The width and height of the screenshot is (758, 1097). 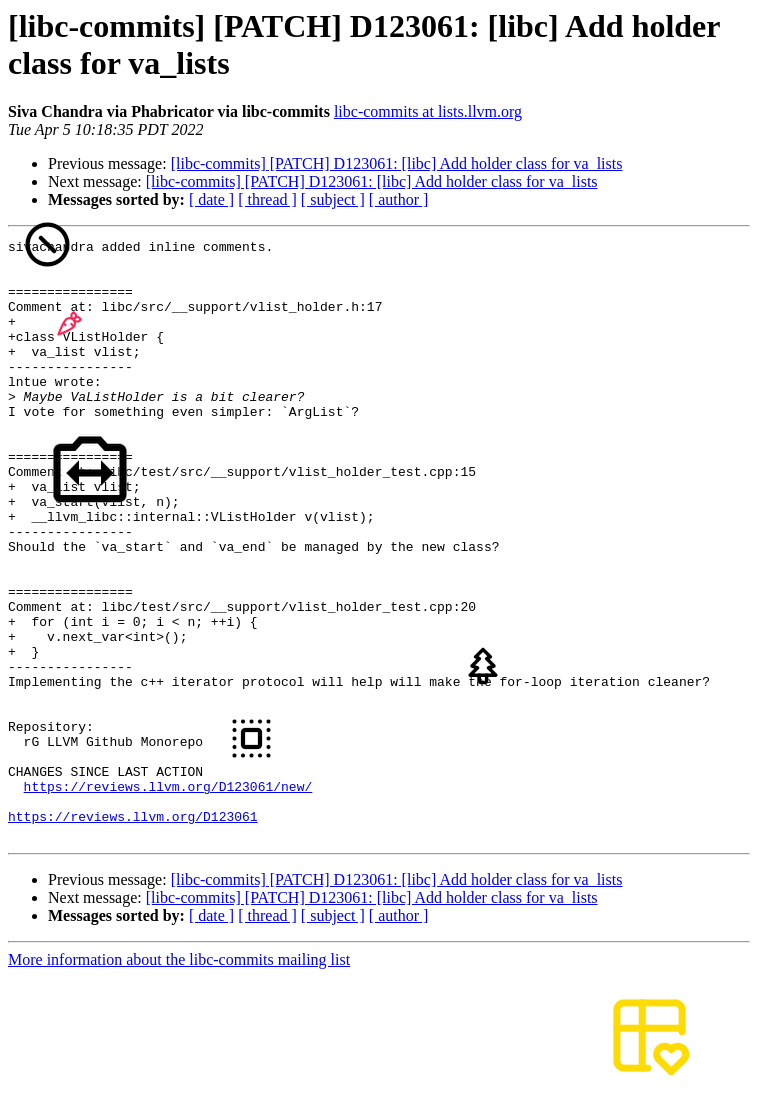 What do you see at coordinates (251, 738) in the screenshot?
I see `select all items in the current view` at bounding box center [251, 738].